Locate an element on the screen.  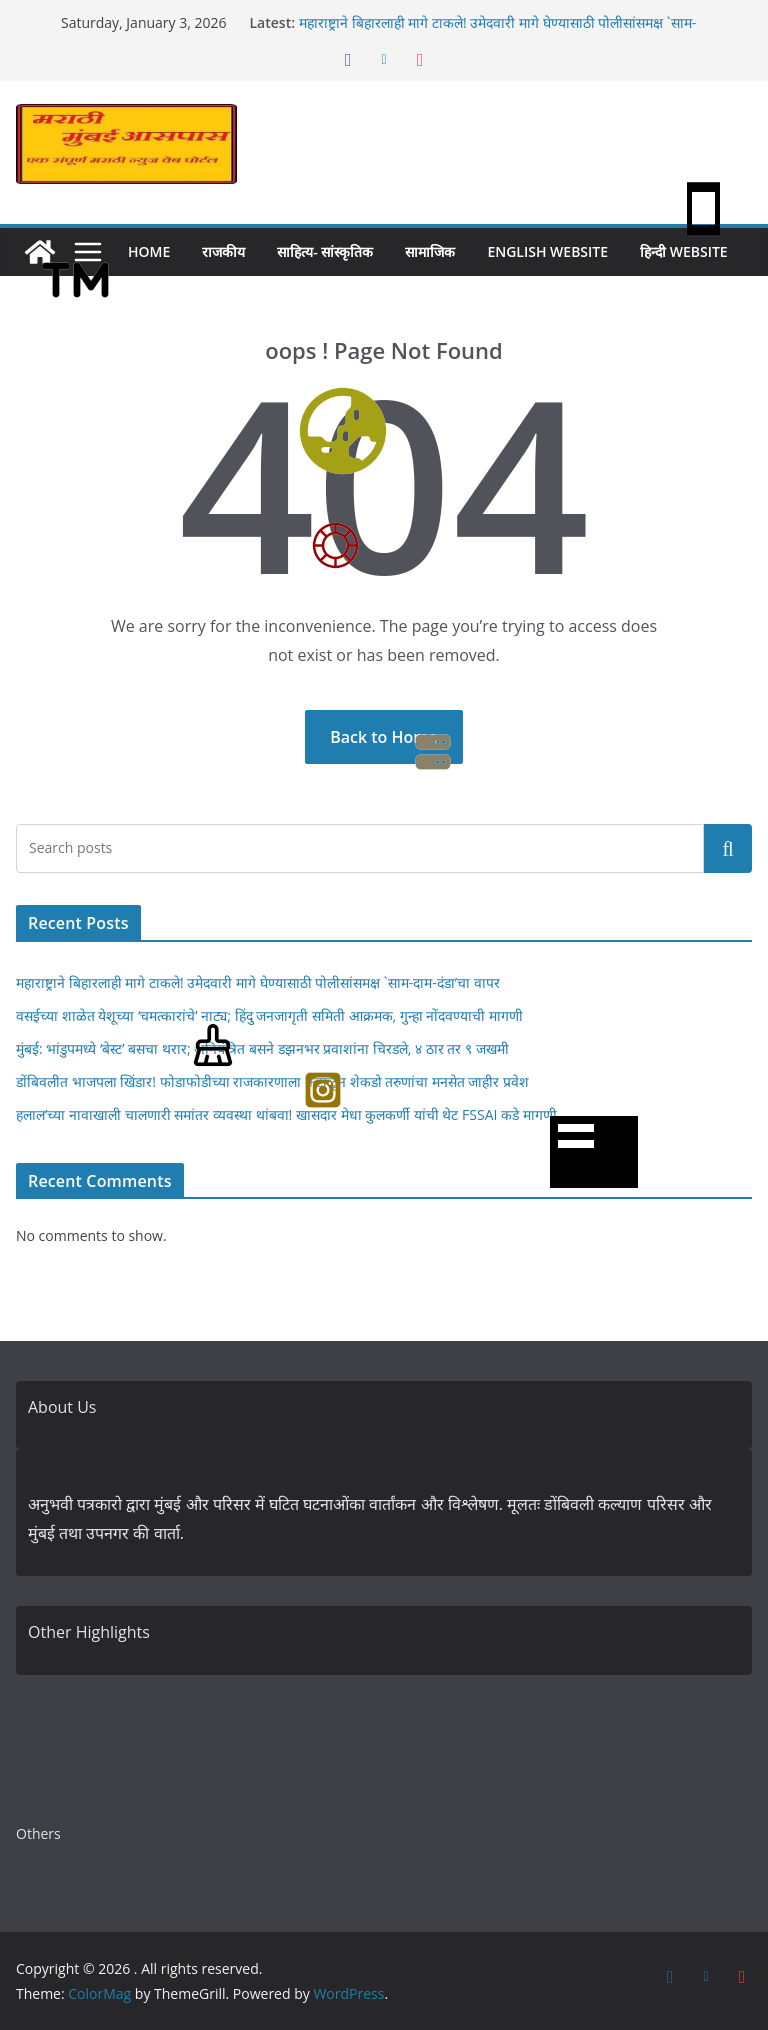
open Instagram app is located at coordinates (323, 1090).